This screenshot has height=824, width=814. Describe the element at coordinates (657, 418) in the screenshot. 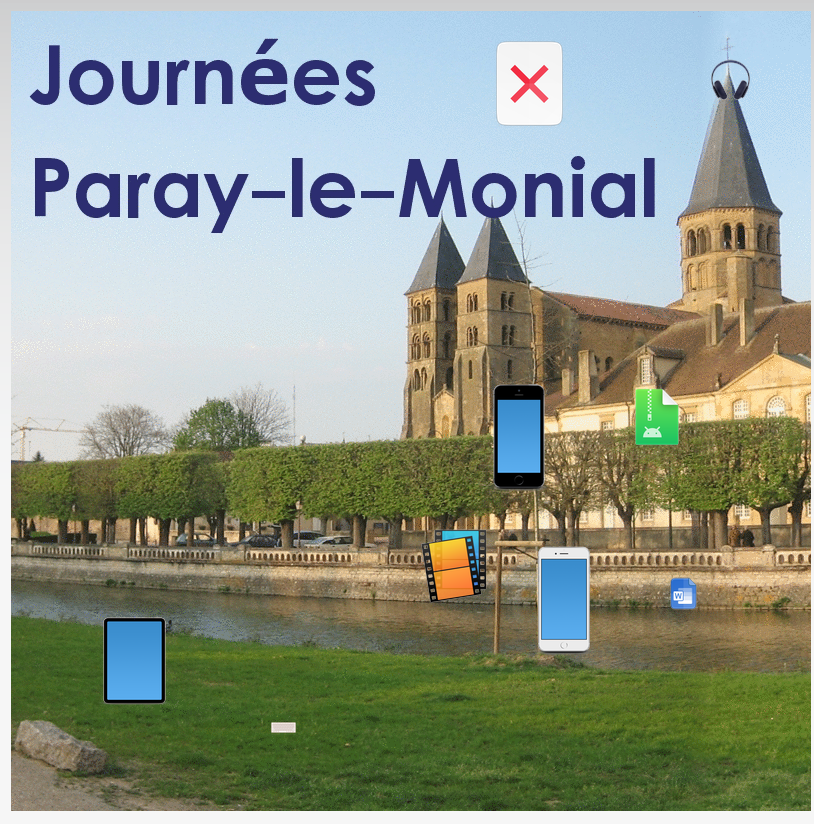

I see `android application package file (APK)` at that location.